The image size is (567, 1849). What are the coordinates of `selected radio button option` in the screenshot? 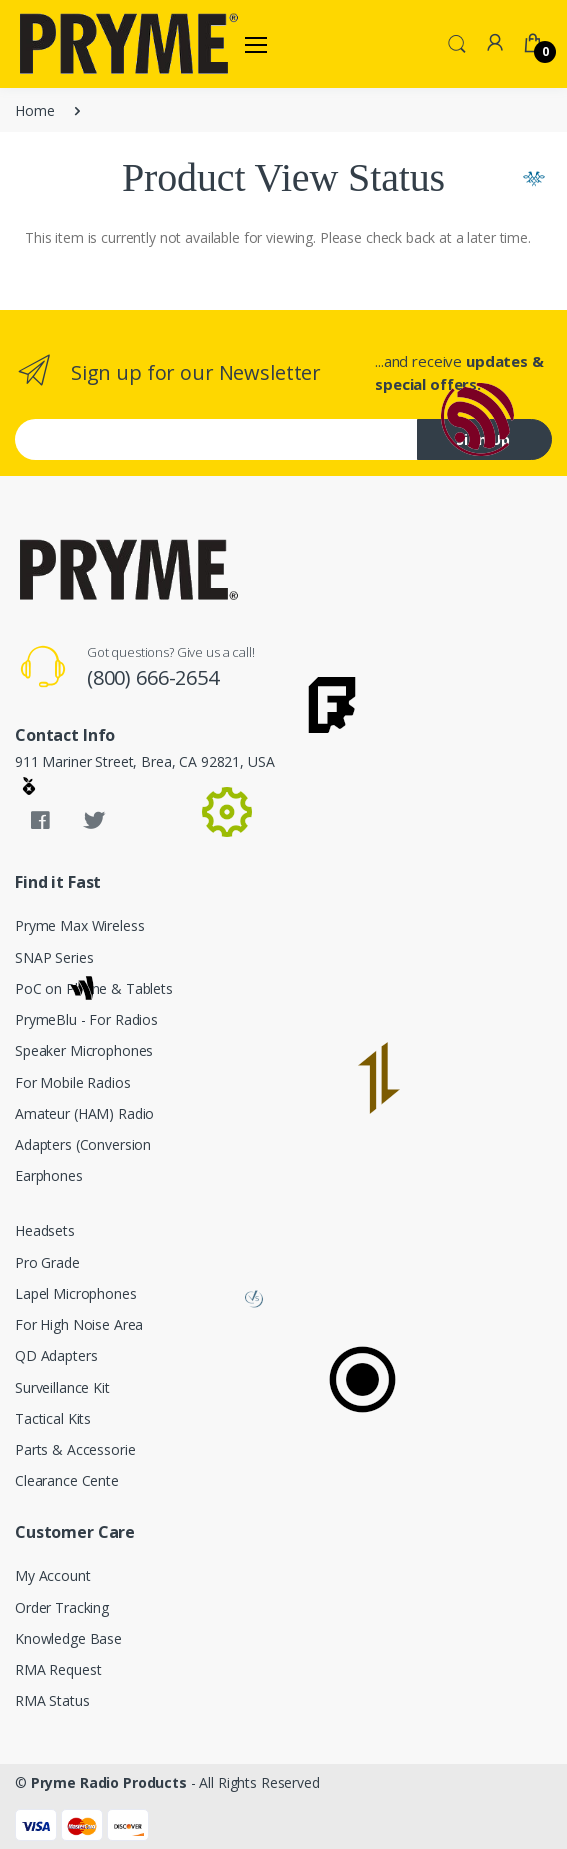 It's located at (362, 1379).